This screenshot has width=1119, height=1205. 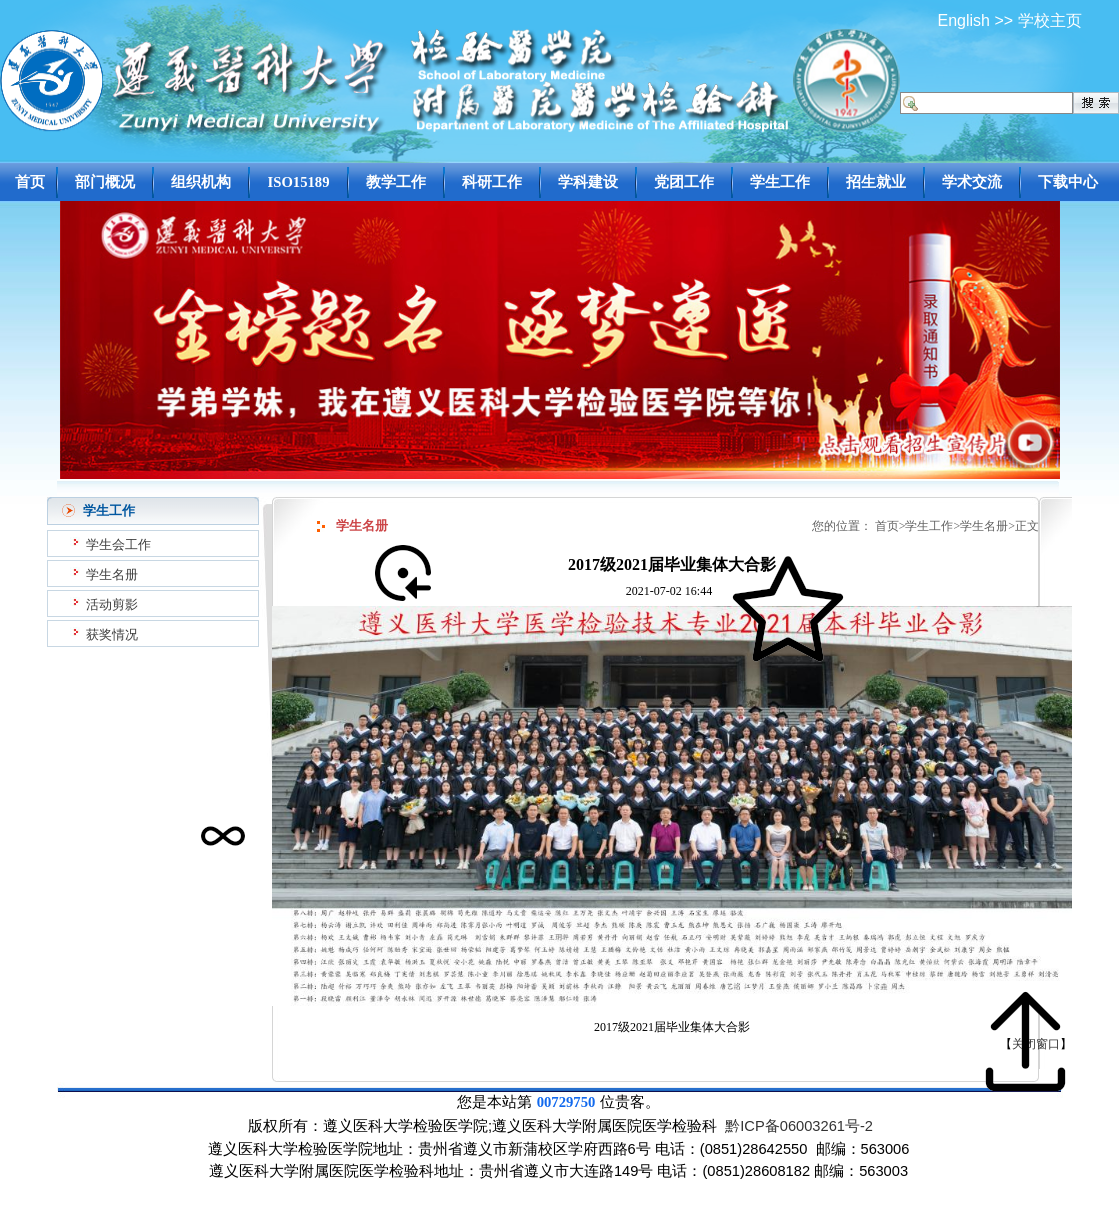 I want to click on indicates an issue is tracked by another item, so click(x=403, y=573).